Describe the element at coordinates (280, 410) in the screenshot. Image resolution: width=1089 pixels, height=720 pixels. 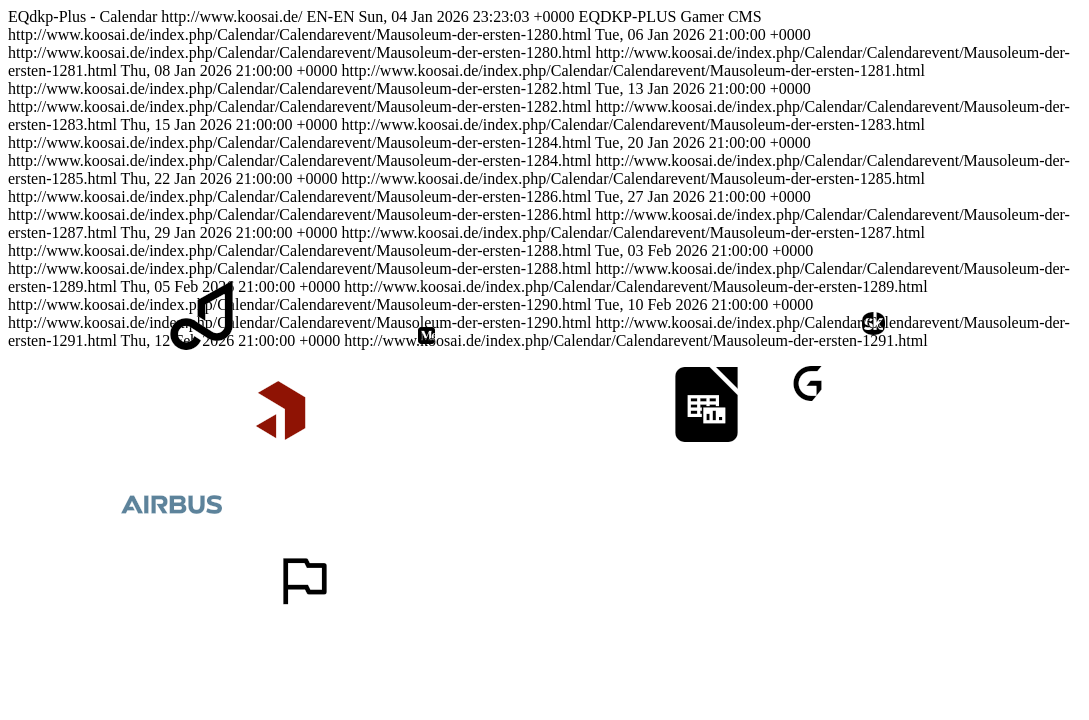
I see `payload cms logo` at that location.